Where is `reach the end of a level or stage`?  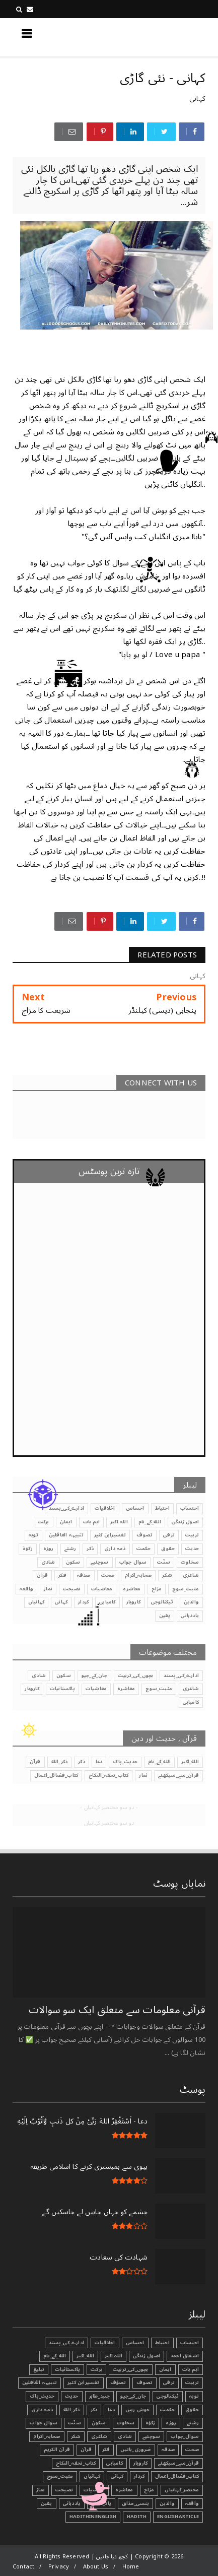 reach the end of a level or stage is located at coordinates (89, 1615).